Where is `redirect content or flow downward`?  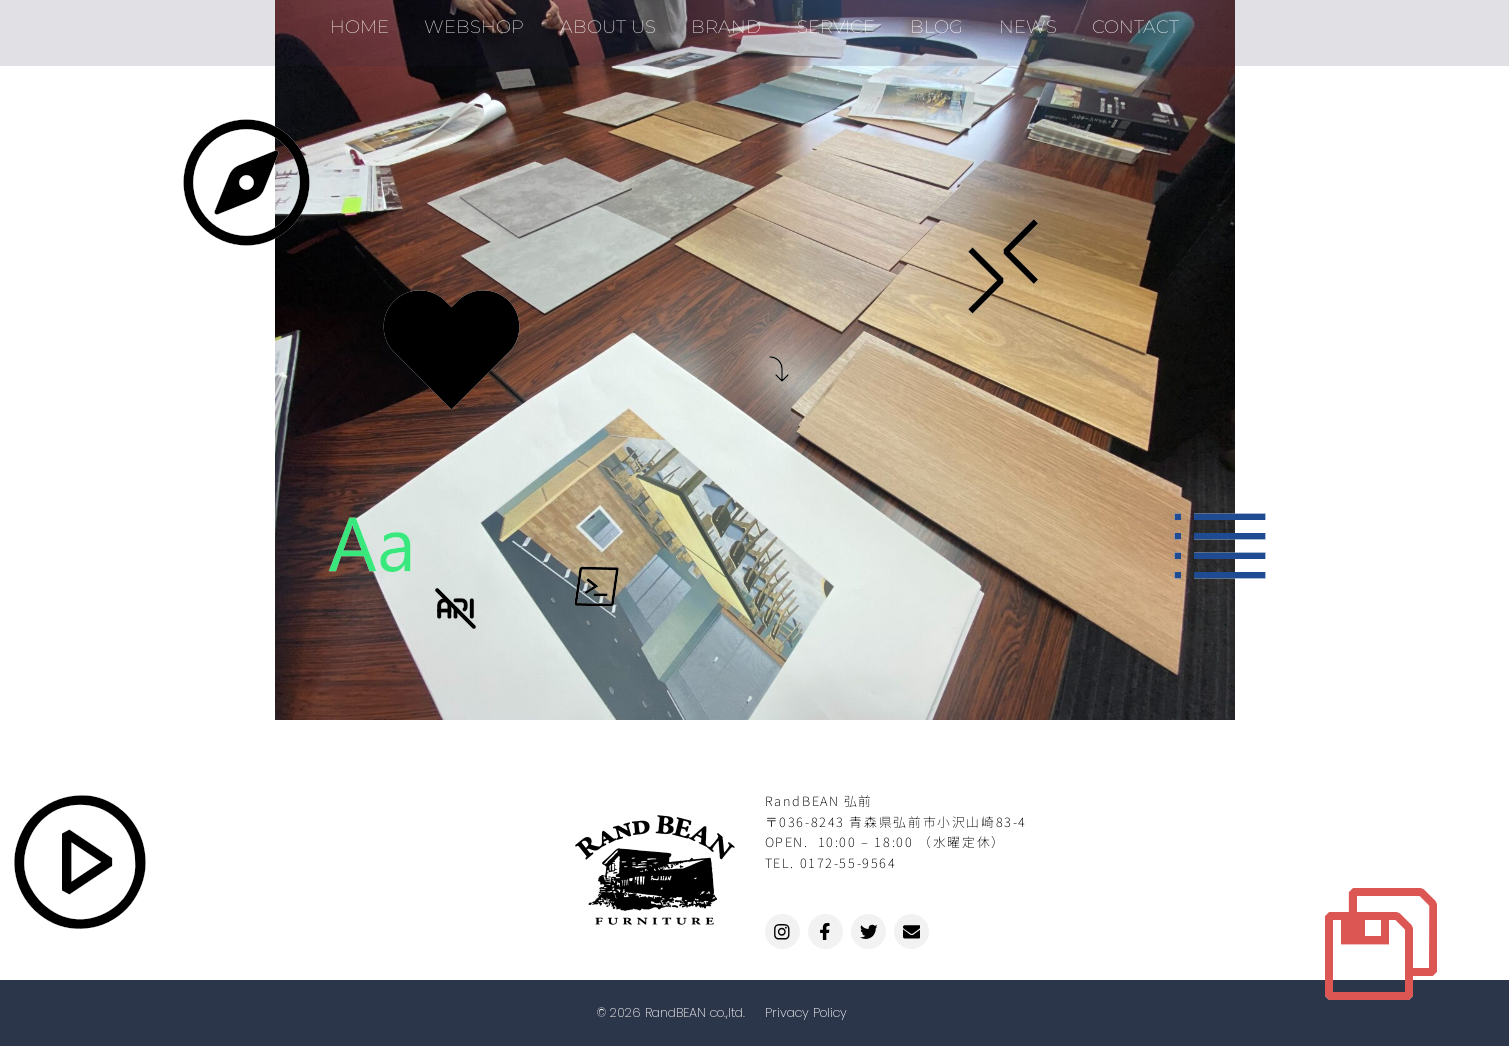 redirect content or flow downward is located at coordinates (779, 369).